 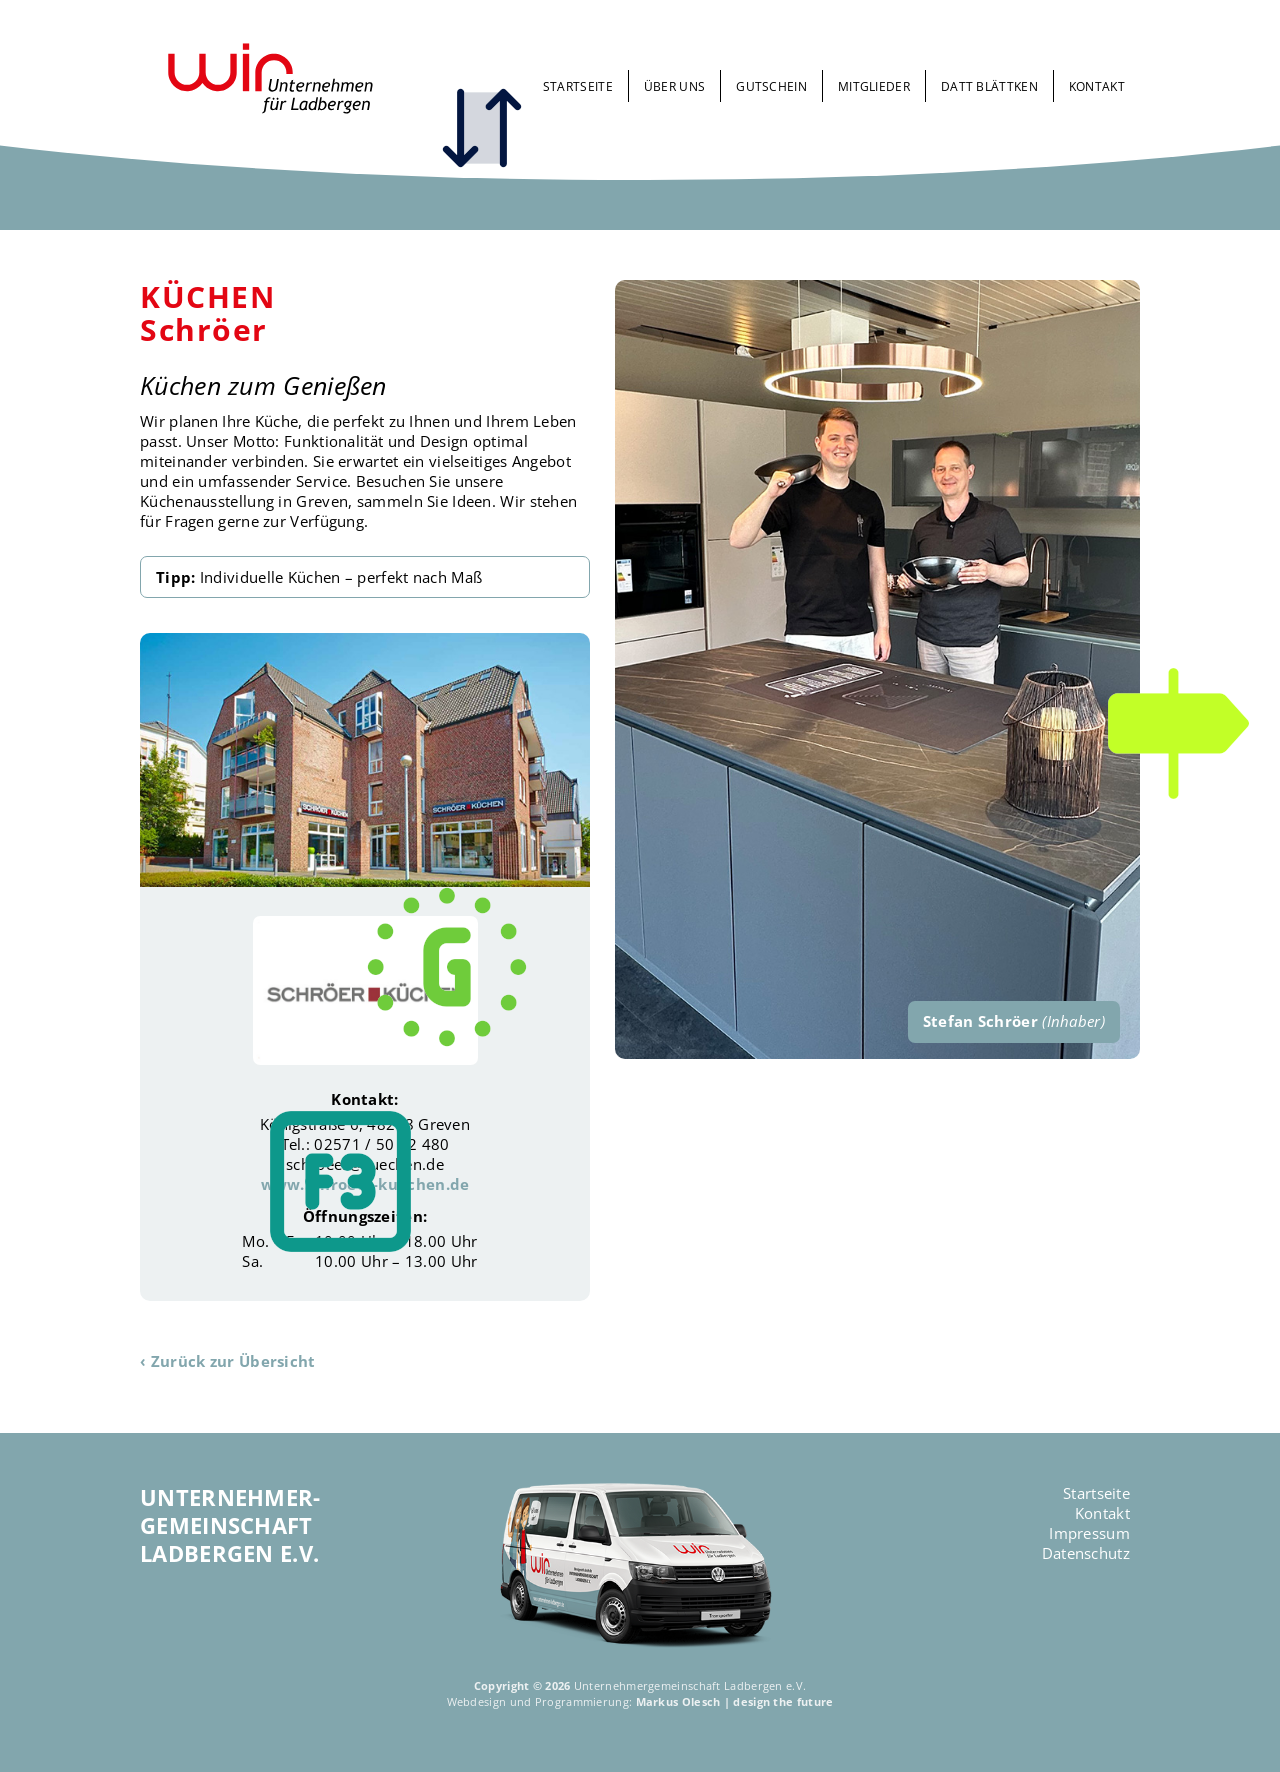 I want to click on google account or service indicator, so click(x=447, y=967).